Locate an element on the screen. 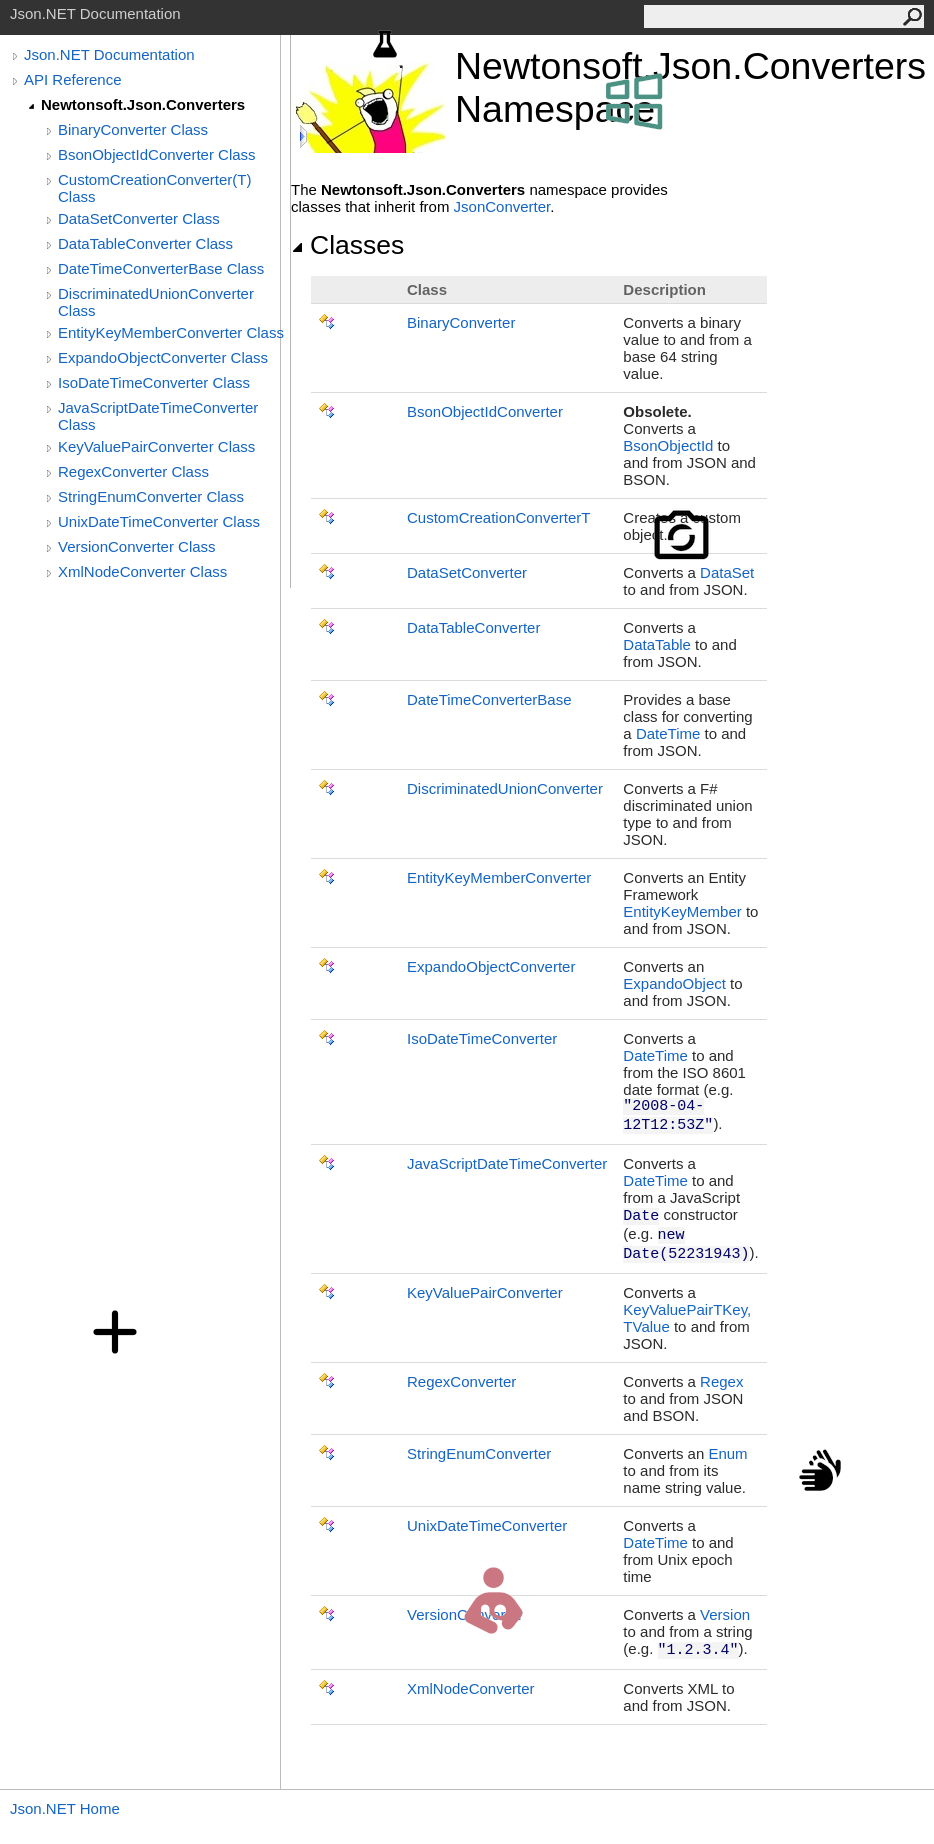  open the Windows start menu is located at coordinates (636, 101).